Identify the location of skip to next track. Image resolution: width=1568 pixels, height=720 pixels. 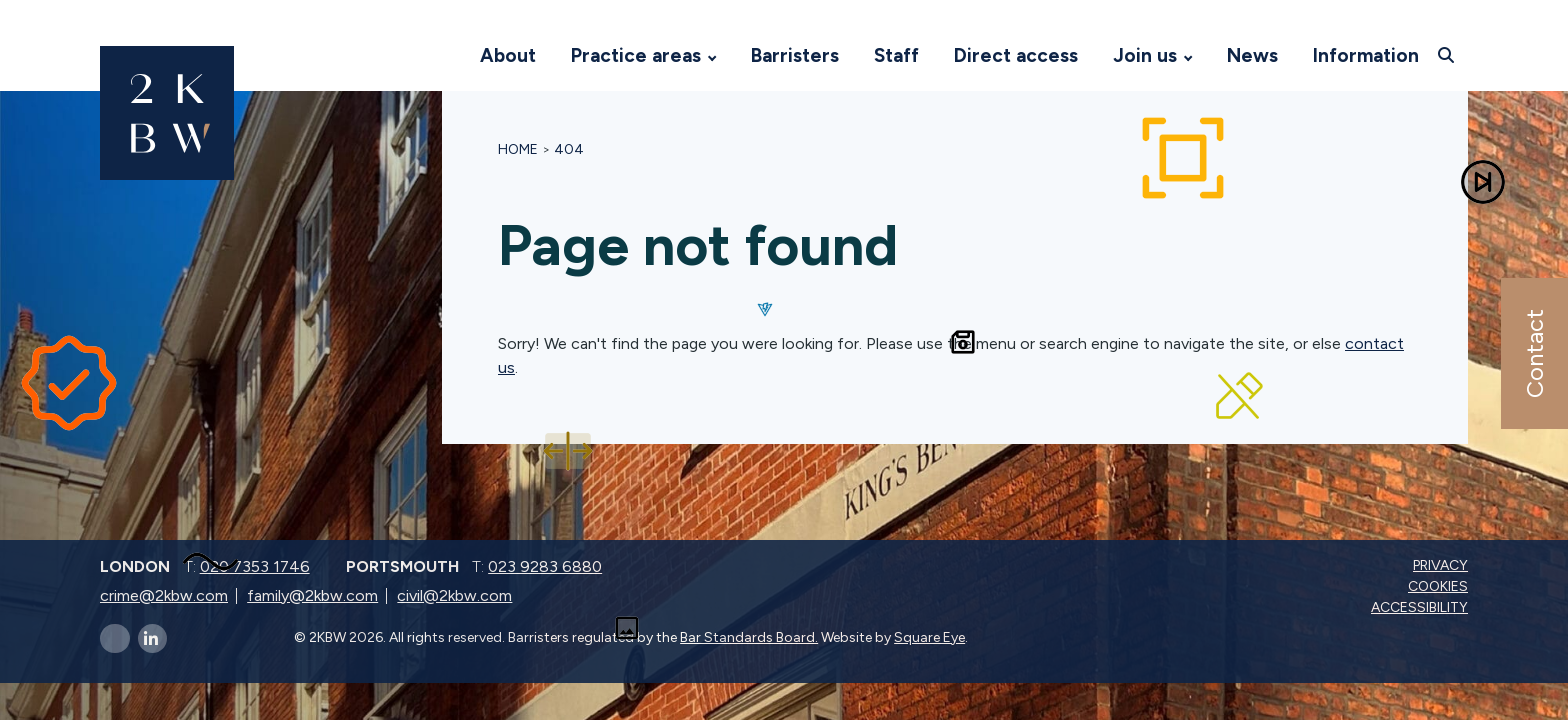
(1483, 182).